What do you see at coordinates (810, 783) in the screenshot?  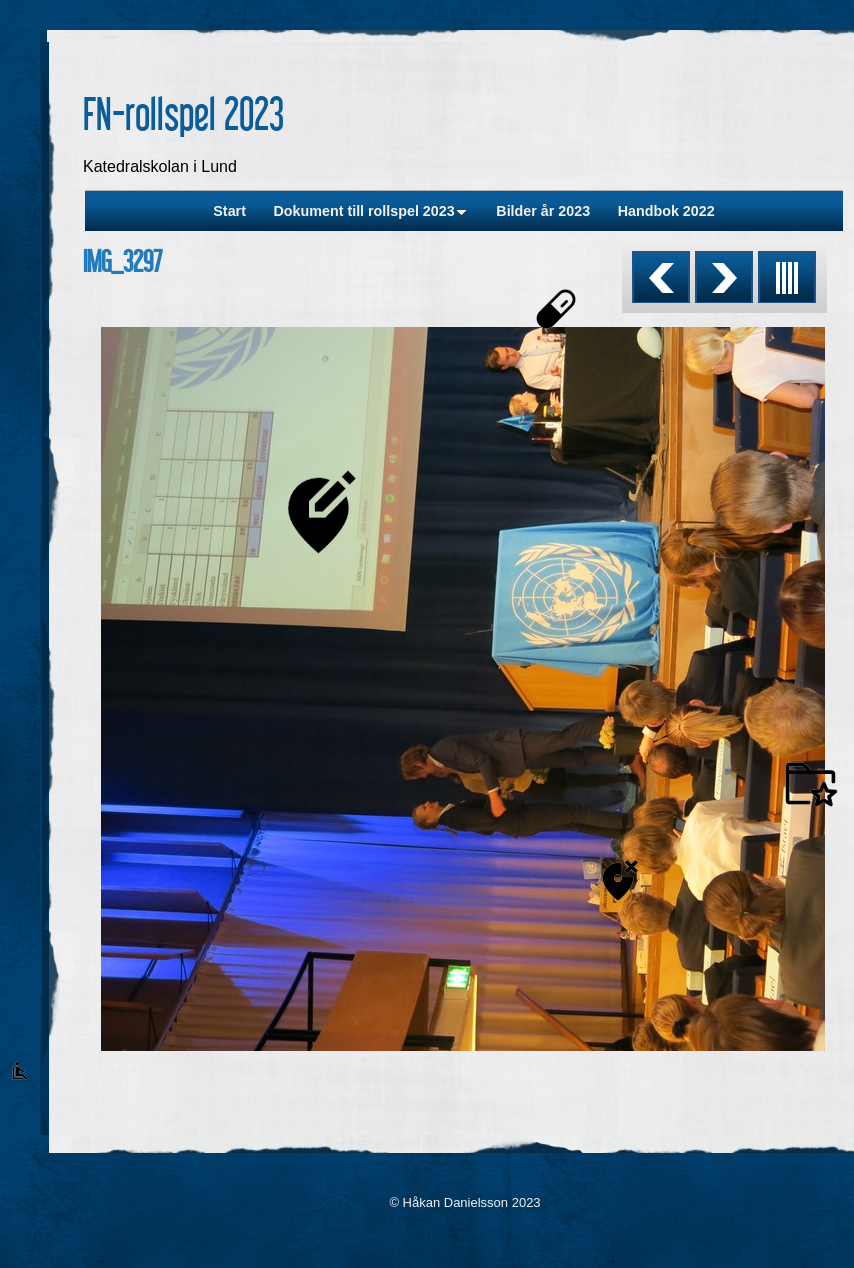 I see `access your starred or favorite folder` at bounding box center [810, 783].